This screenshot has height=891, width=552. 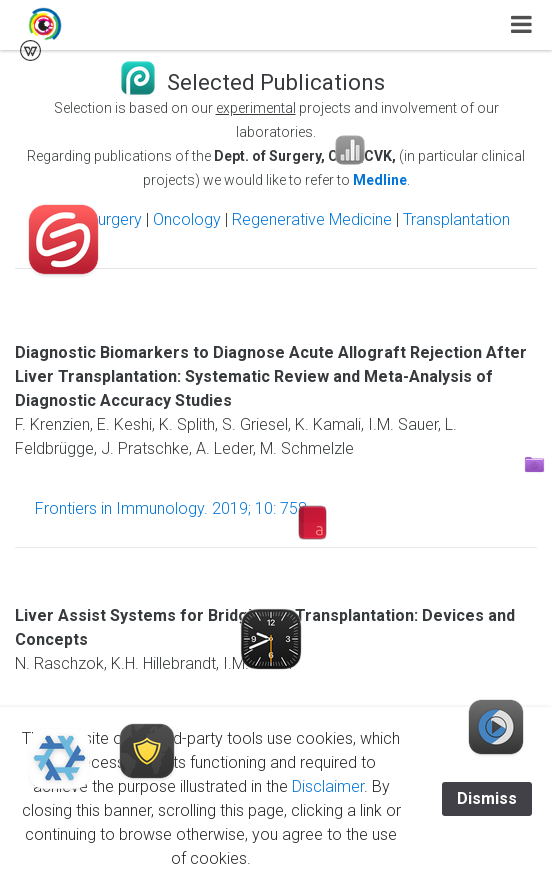 What do you see at coordinates (59, 758) in the screenshot?
I see `open nixos configuration or settings` at bounding box center [59, 758].